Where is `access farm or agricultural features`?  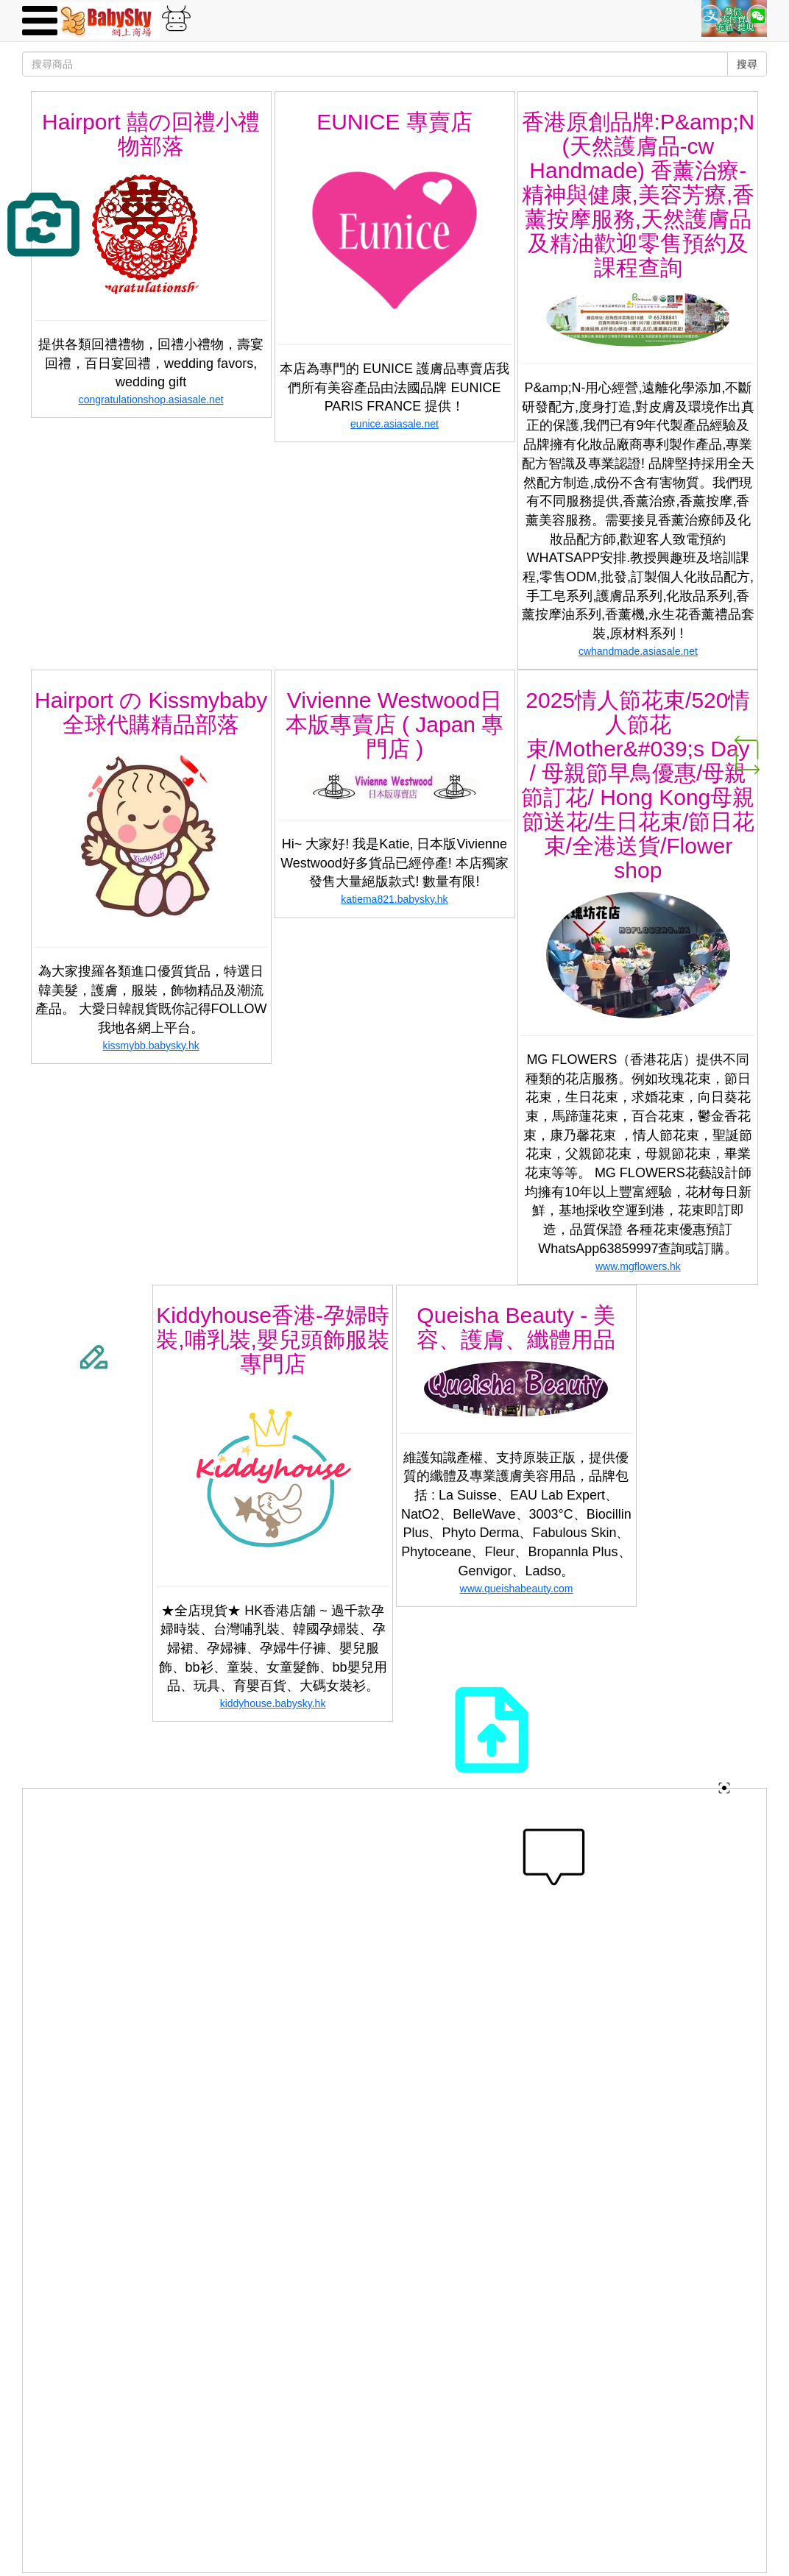 access farm or agricultural features is located at coordinates (176, 18).